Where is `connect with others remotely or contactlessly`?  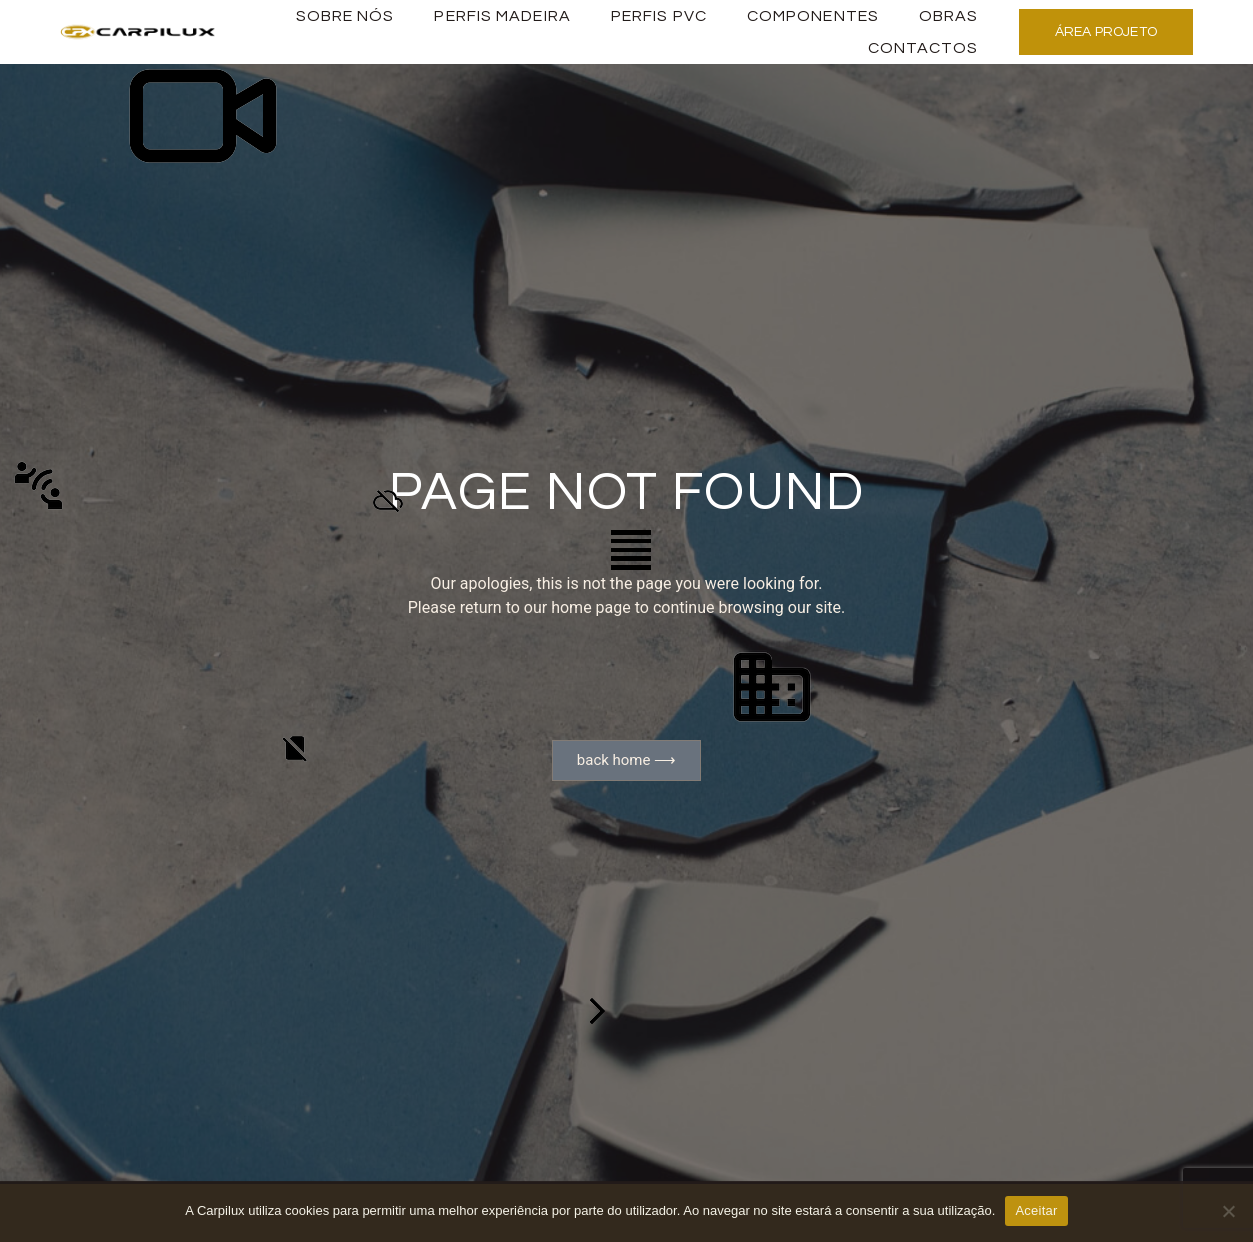
connect with others remotely or contactlessly is located at coordinates (38, 485).